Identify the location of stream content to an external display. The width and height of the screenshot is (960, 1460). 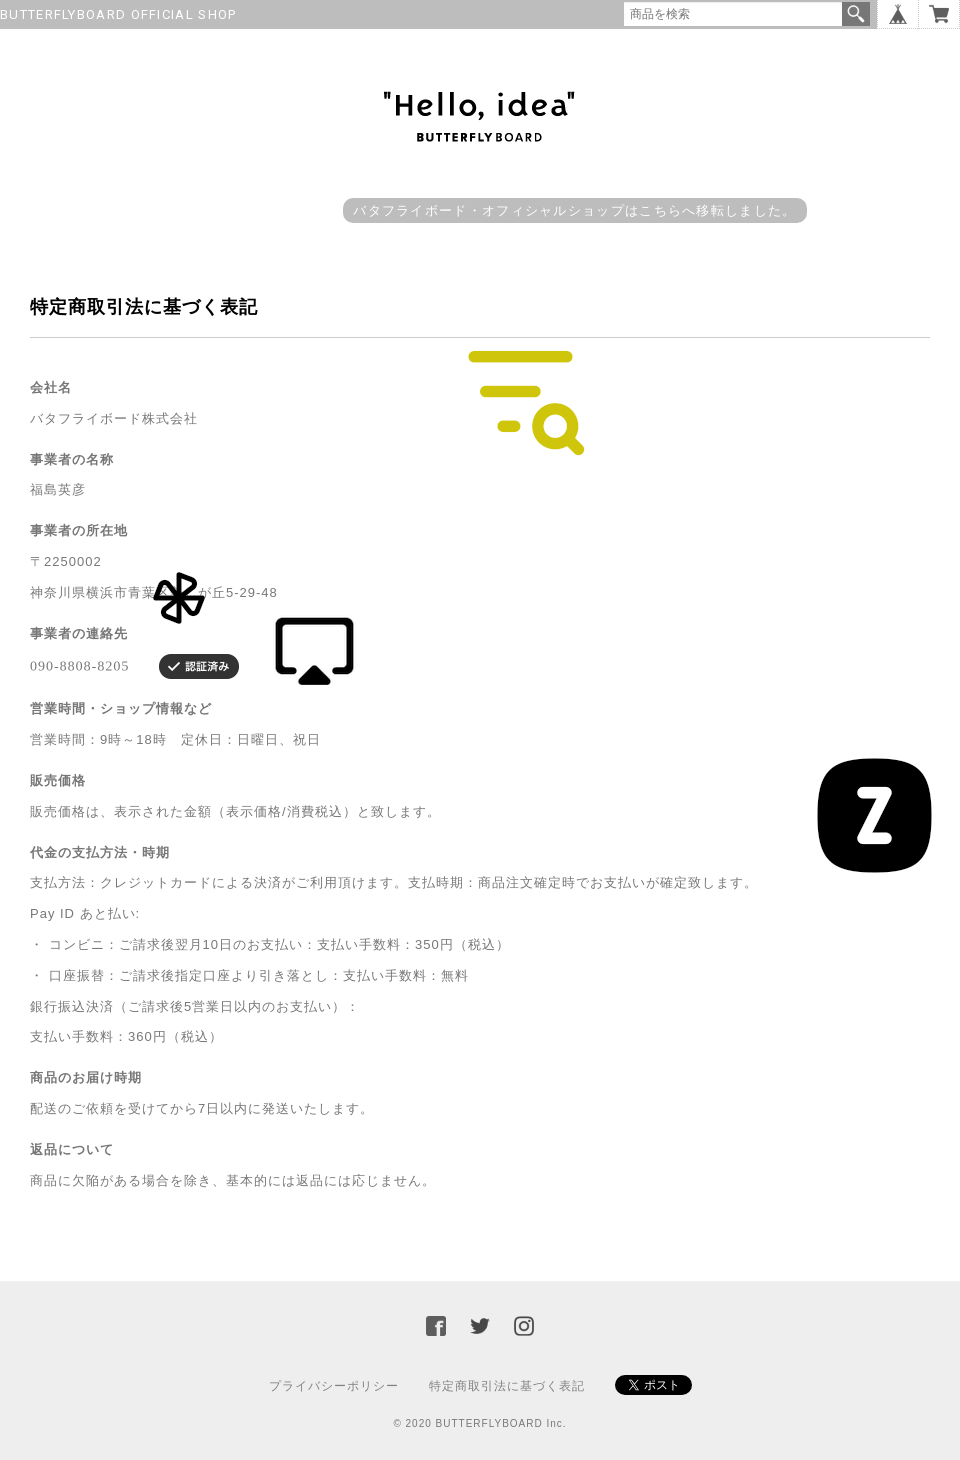
(314, 649).